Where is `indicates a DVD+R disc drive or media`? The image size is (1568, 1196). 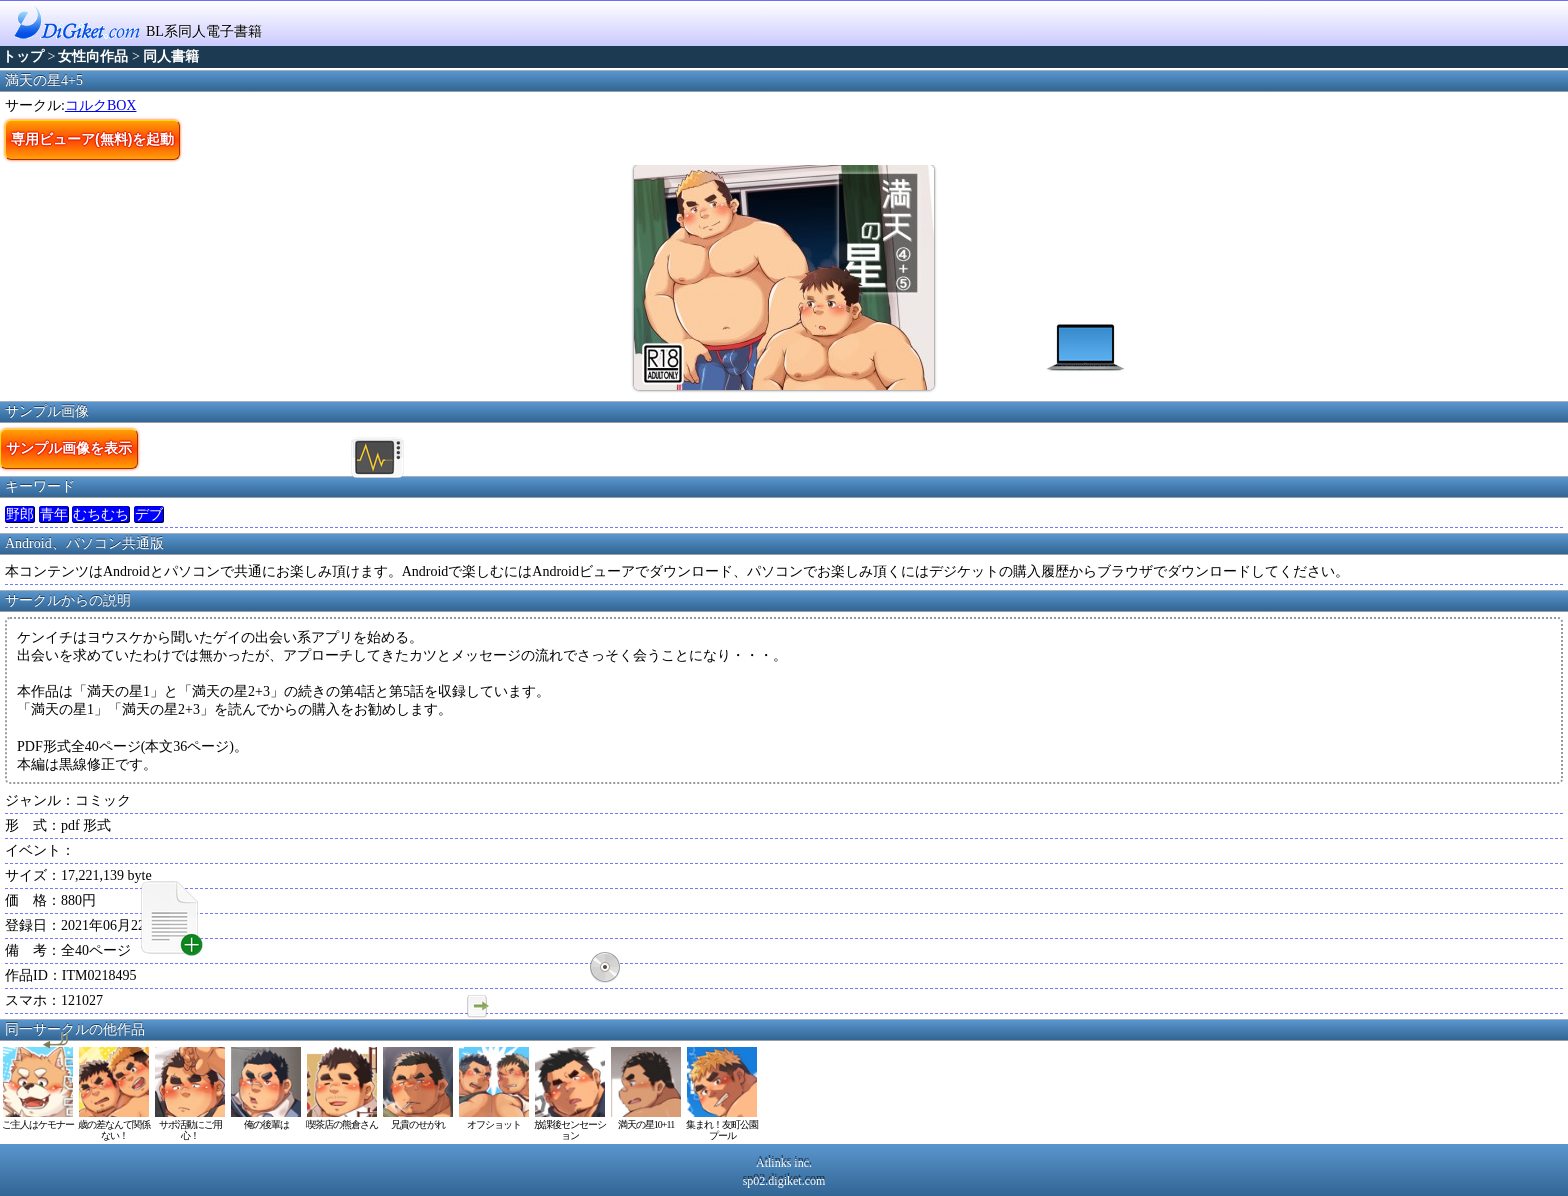
indicates a DVD+R disc drive or media is located at coordinates (605, 967).